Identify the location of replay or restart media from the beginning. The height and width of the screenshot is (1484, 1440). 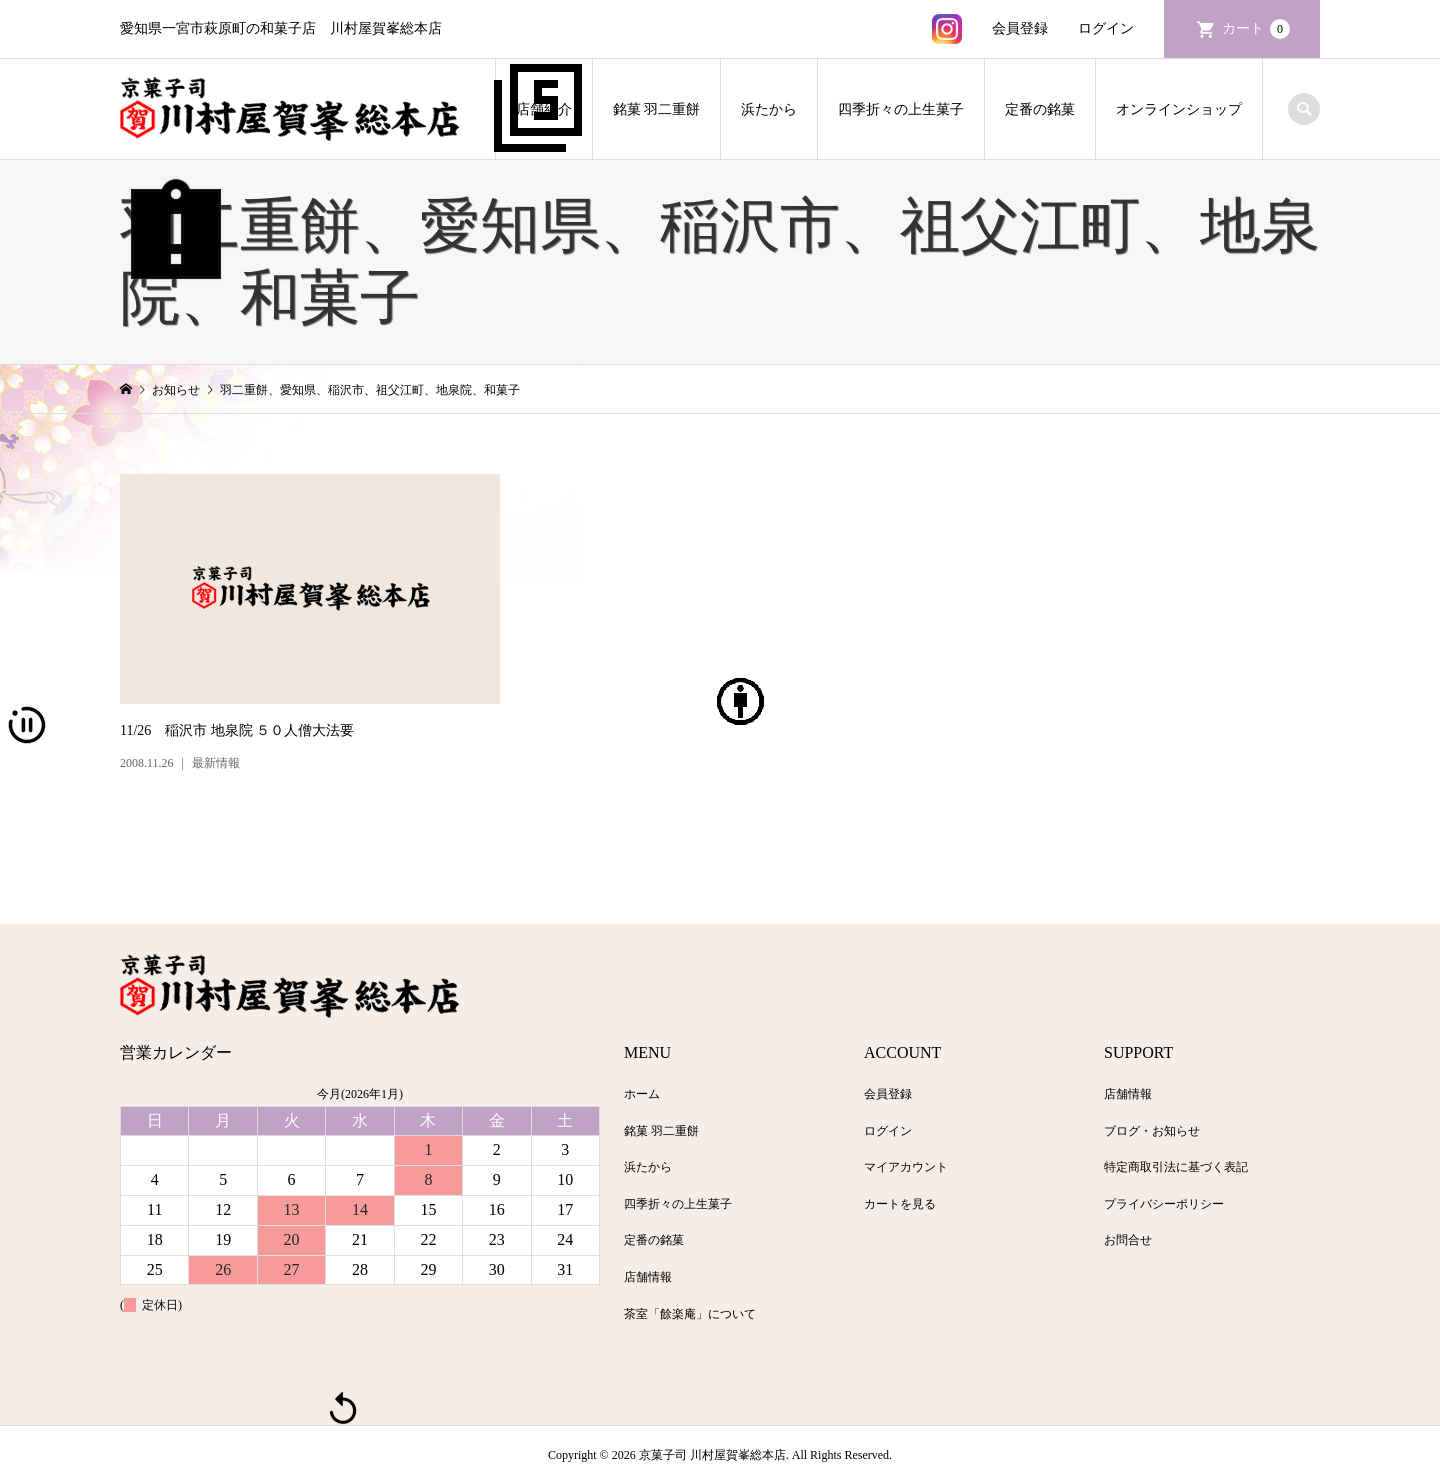
(343, 1409).